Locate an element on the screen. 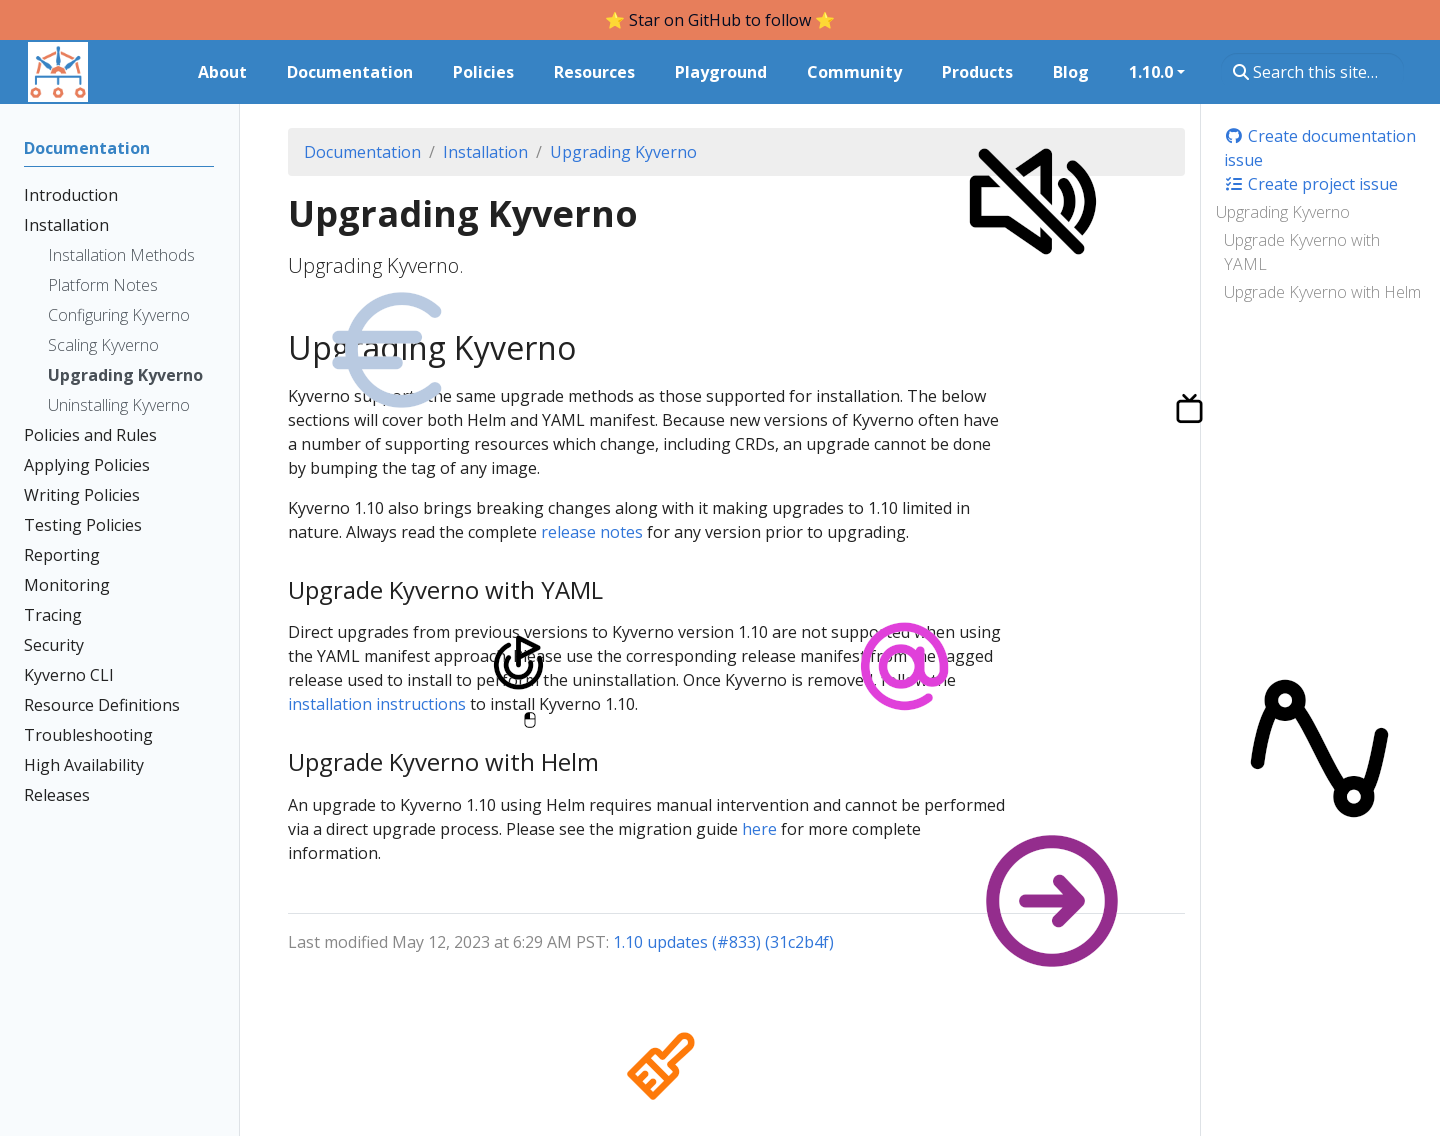  access painting or drawing tools is located at coordinates (662, 1065).